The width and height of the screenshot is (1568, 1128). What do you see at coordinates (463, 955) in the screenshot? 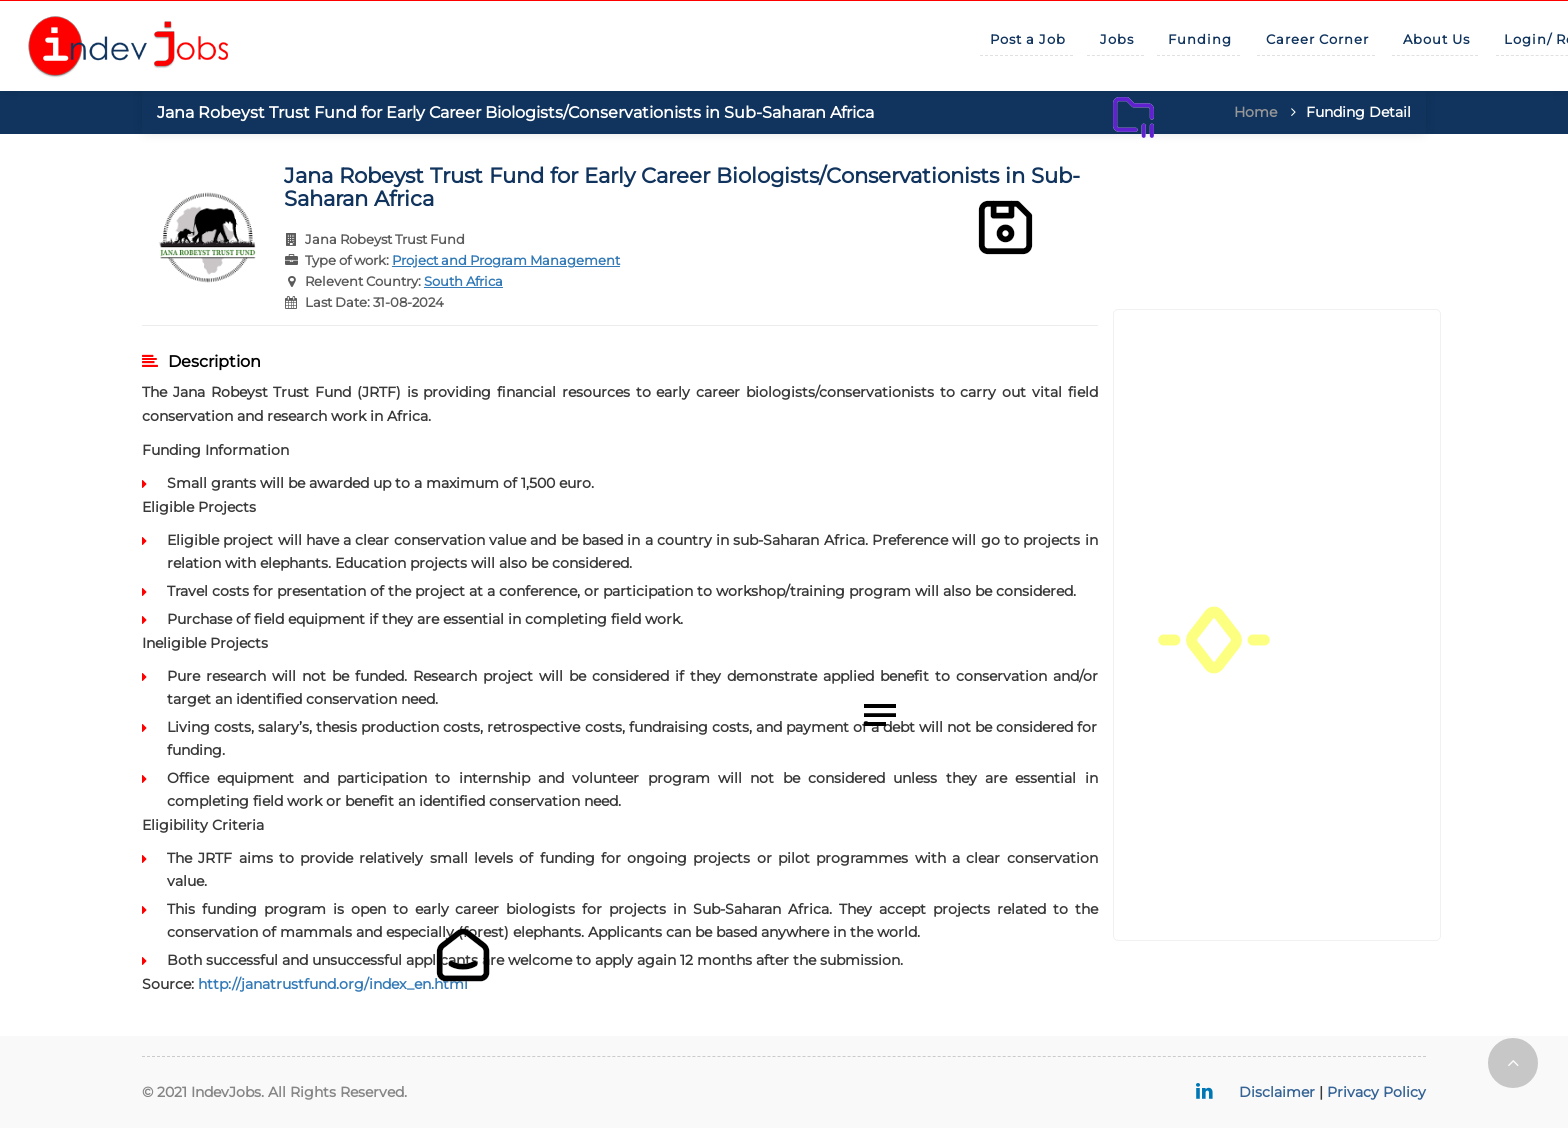
I see `access smart home controls` at bounding box center [463, 955].